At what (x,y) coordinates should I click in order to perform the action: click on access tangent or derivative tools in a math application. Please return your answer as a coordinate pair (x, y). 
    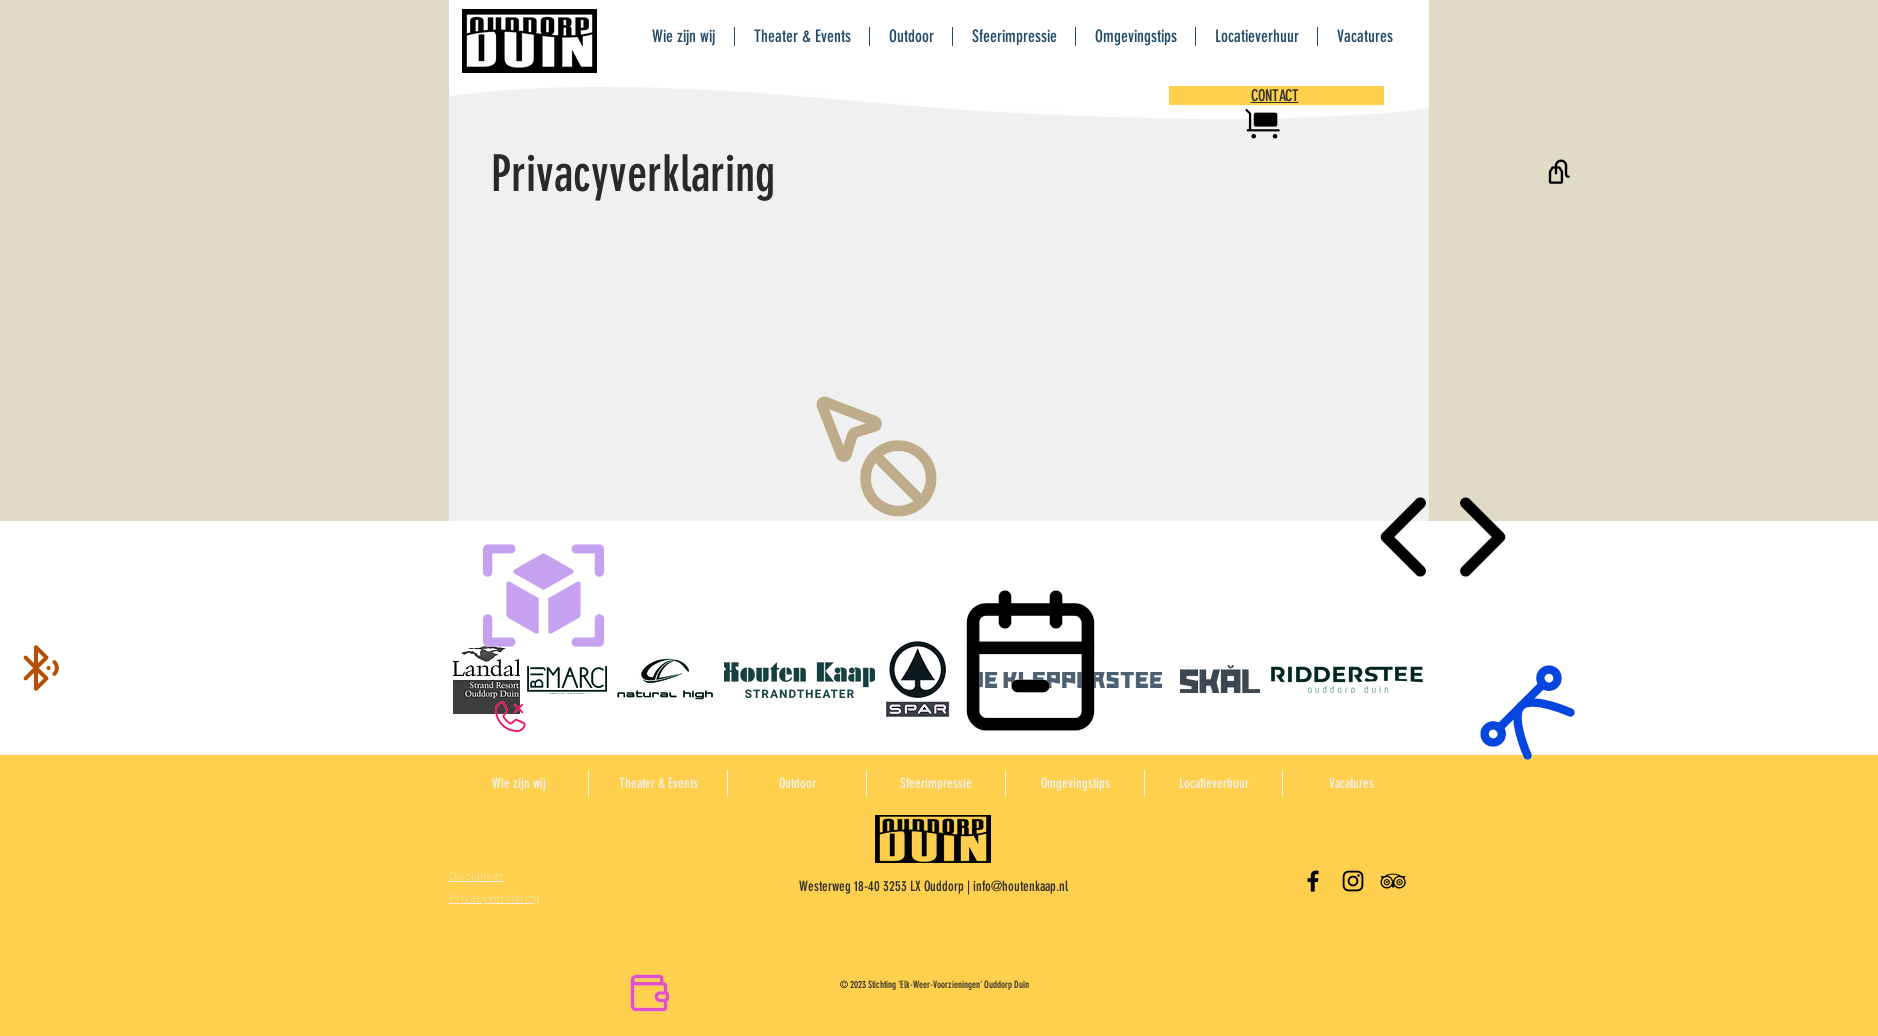
    Looking at the image, I should click on (1527, 712).